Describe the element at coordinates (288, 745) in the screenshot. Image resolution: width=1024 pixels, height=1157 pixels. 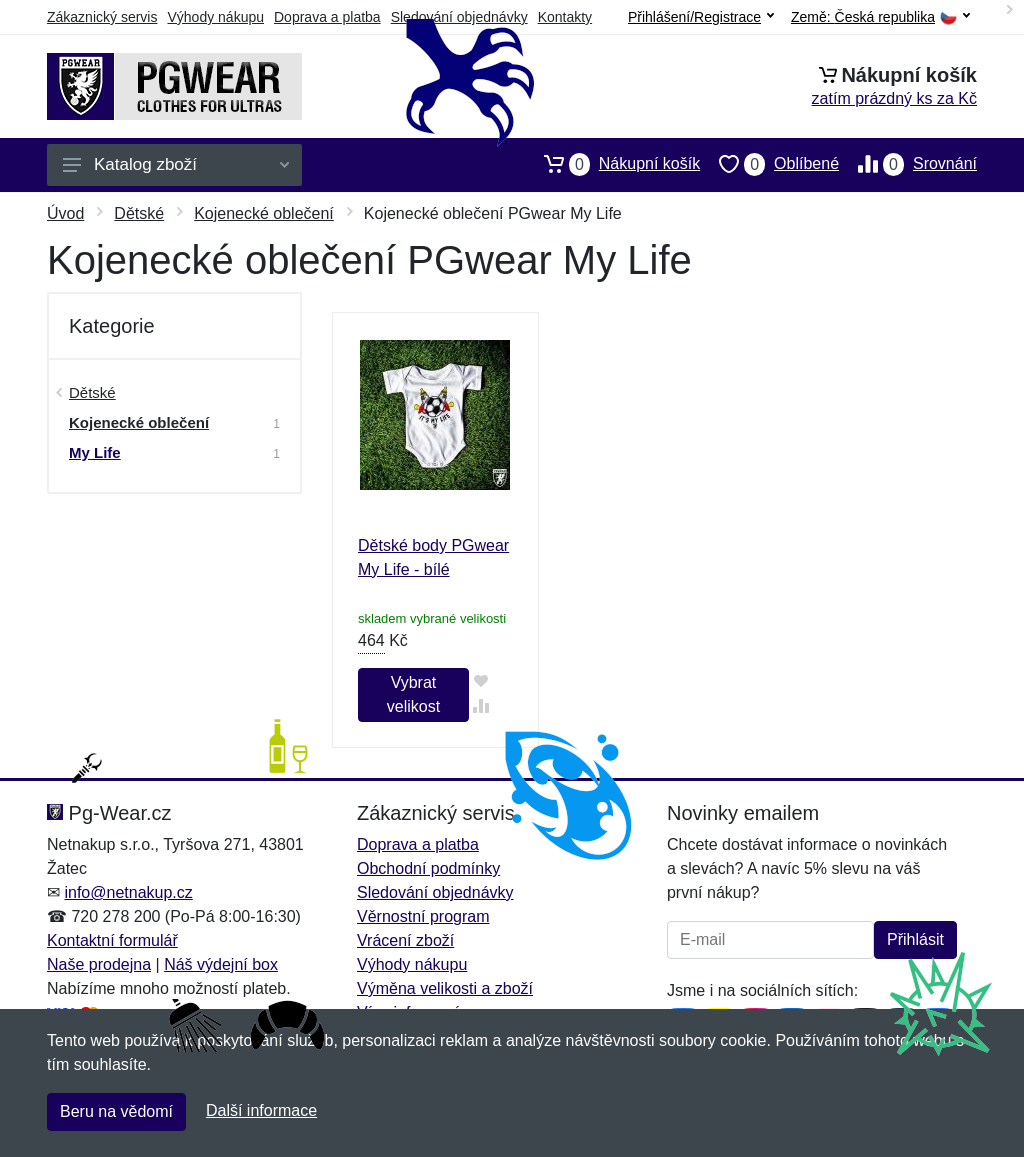
I see `browse wine selection or beverage menu` at that location.